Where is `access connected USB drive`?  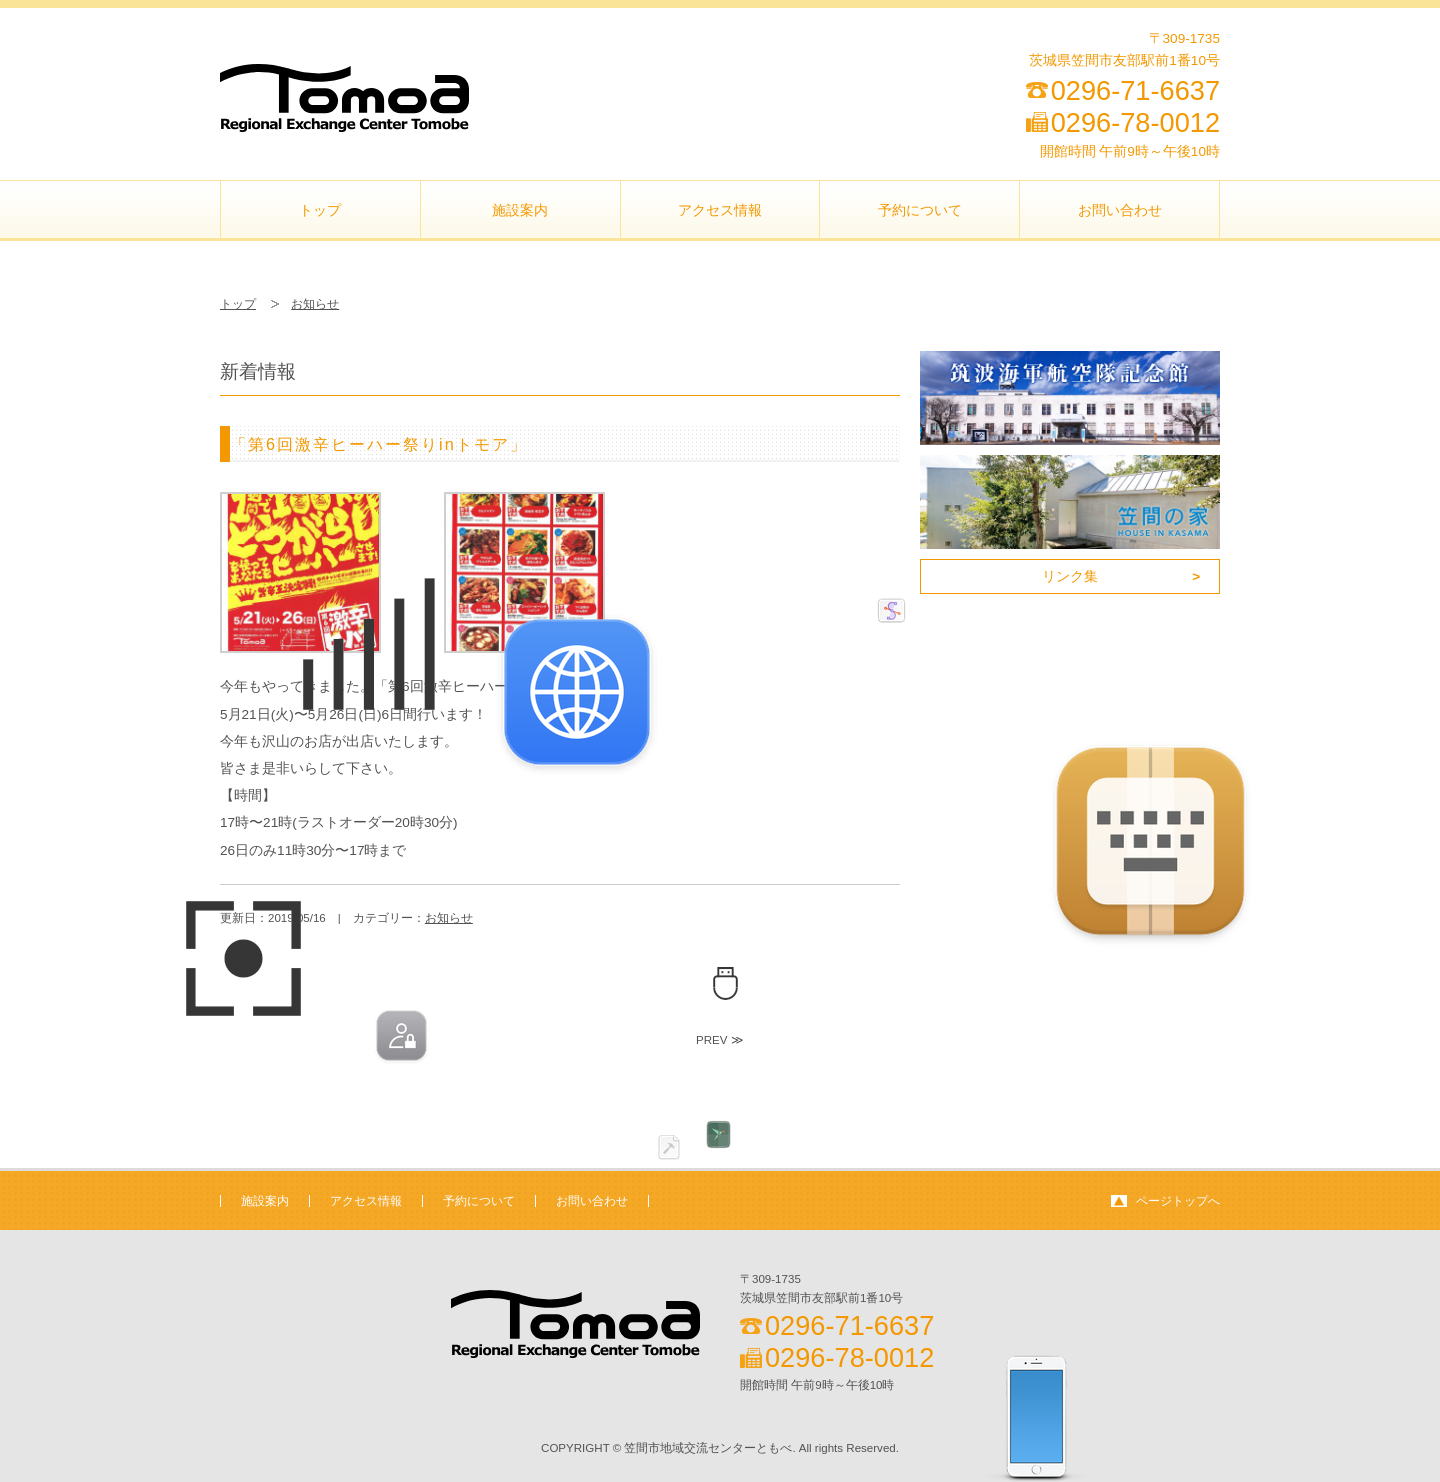 access connected USB drive is located at coordinates (725, 983).